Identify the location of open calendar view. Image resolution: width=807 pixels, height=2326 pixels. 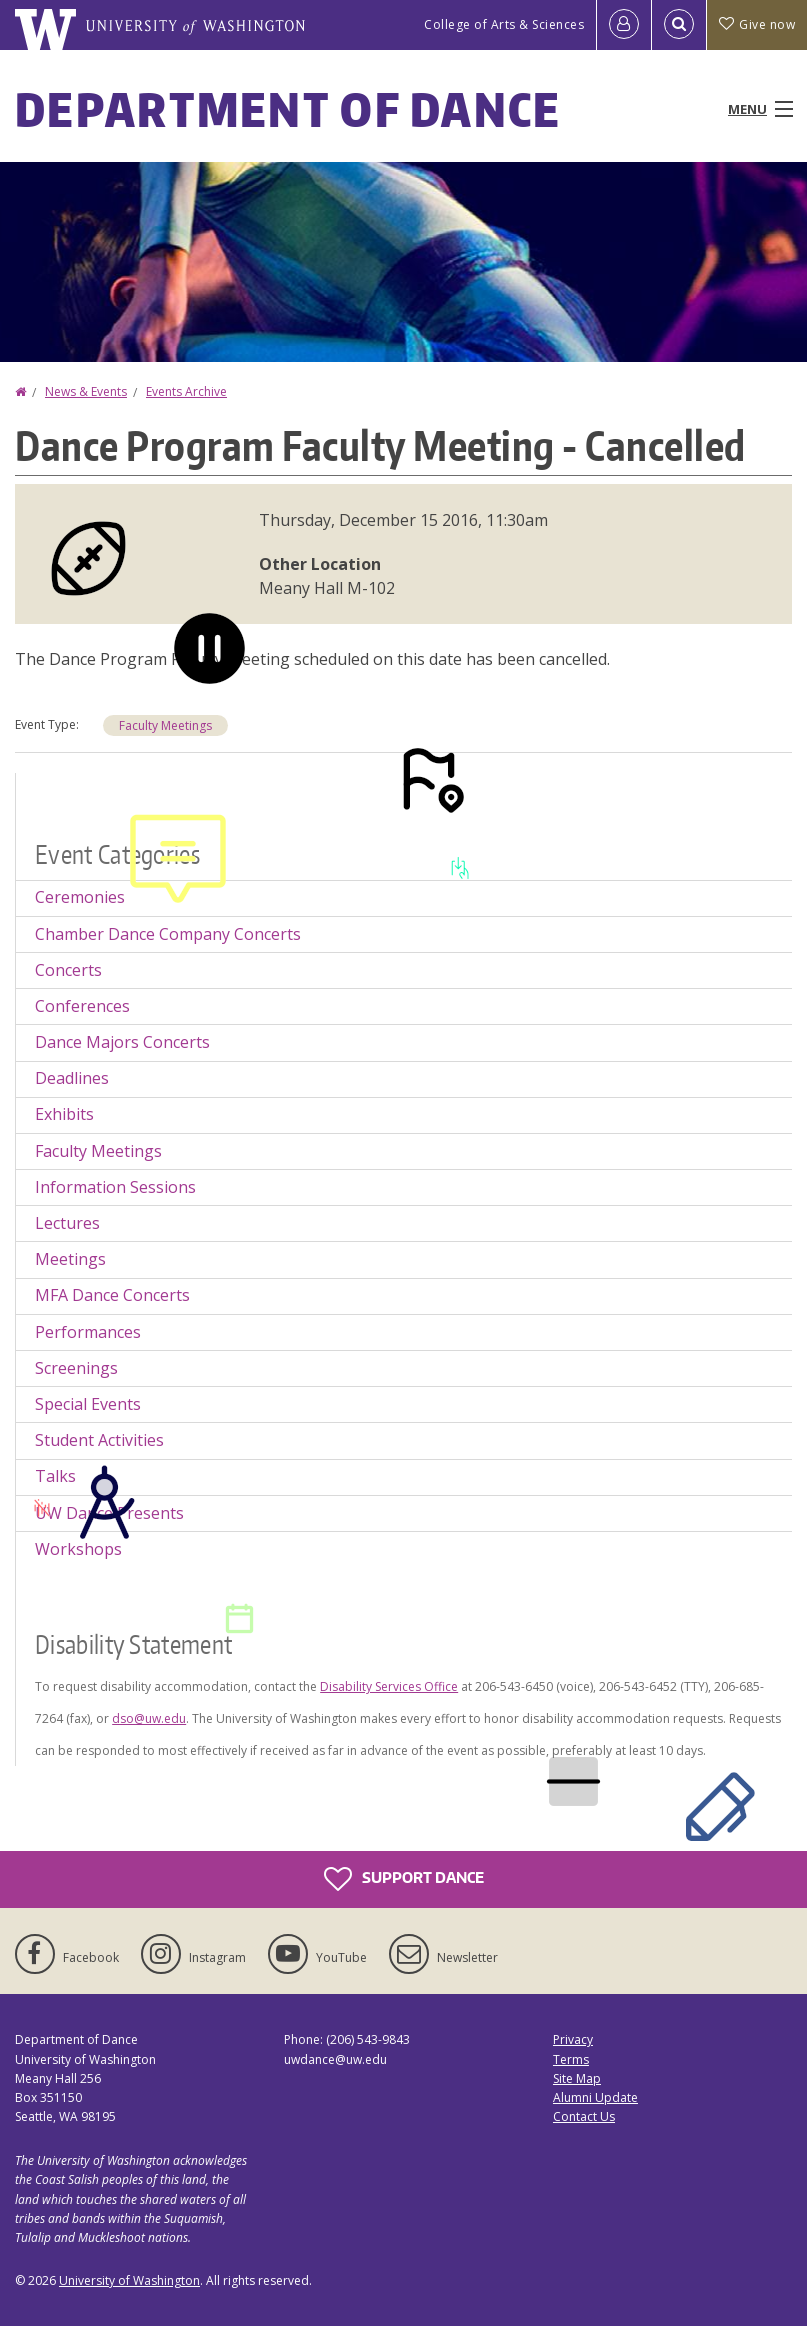
(239, 1619).